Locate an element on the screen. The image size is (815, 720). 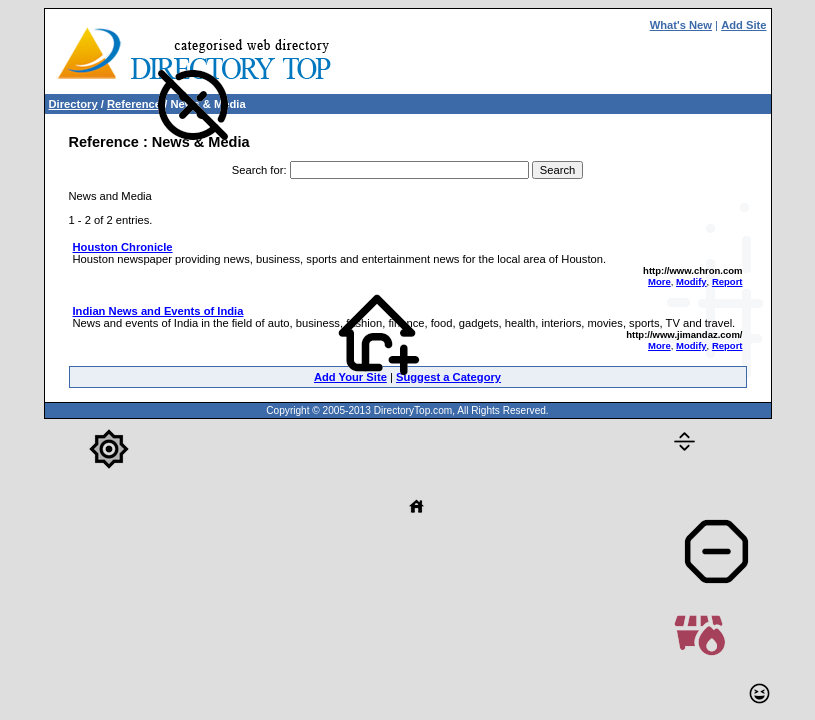
react with a laughing emoji is located at coordinates (759, 693).